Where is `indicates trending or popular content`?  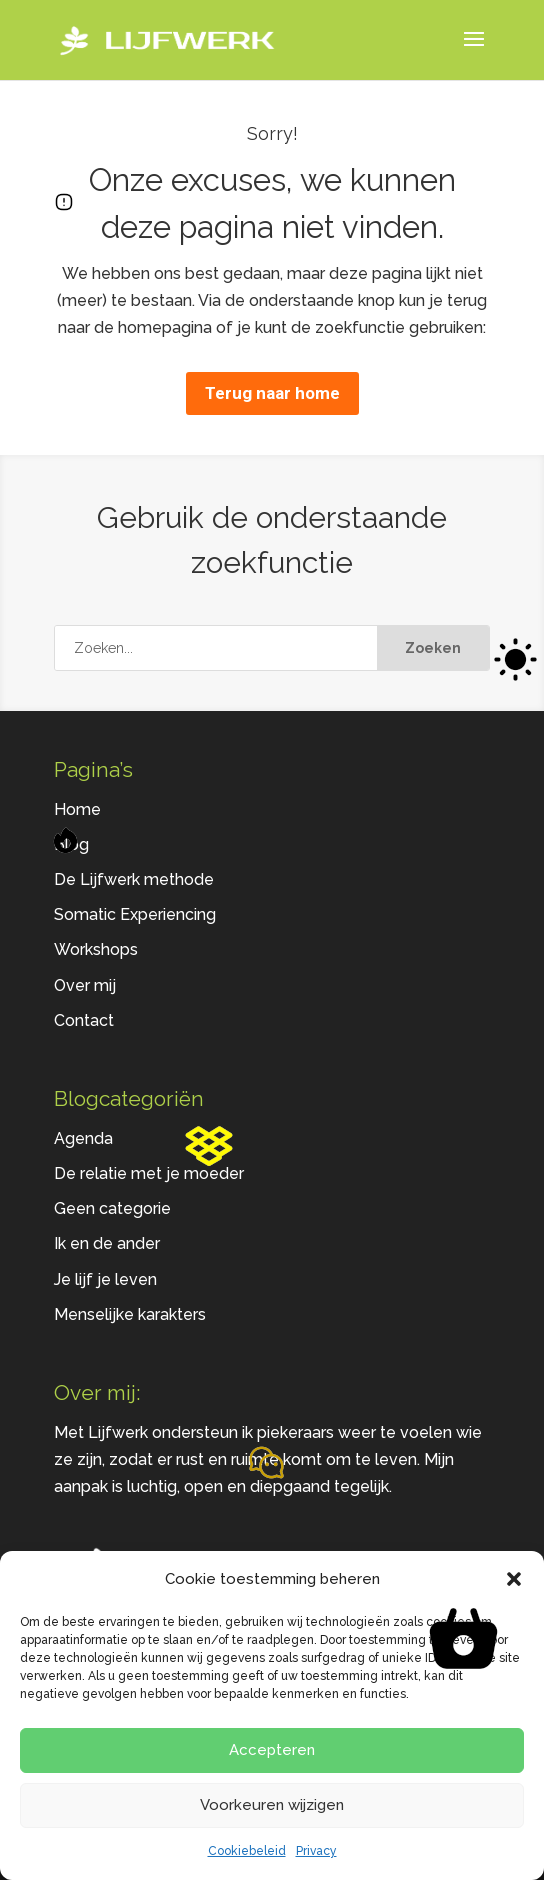 indicates trending or popular content is located at coordinates (65, 840).